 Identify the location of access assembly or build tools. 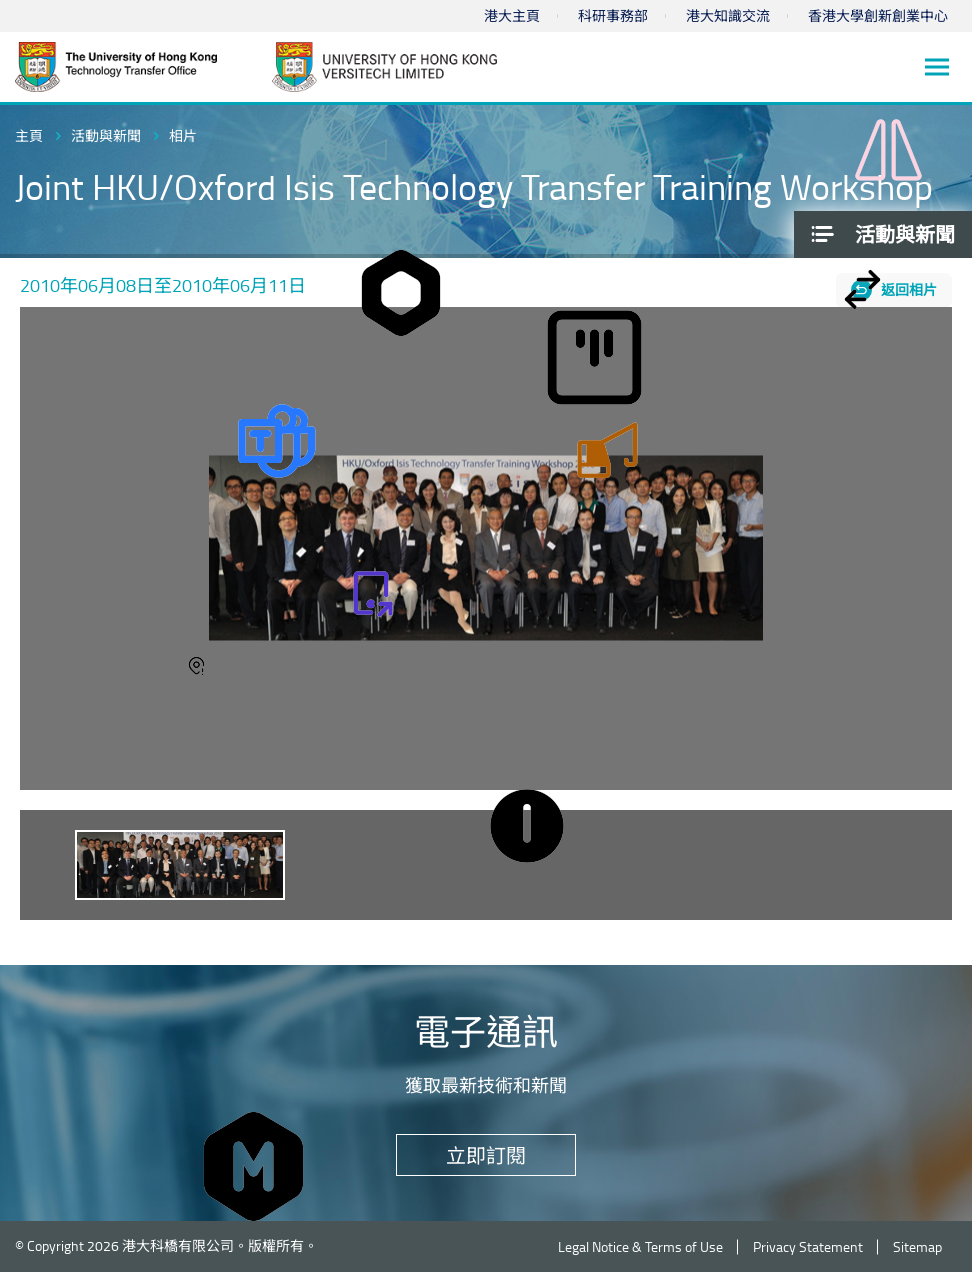
(401, 293).